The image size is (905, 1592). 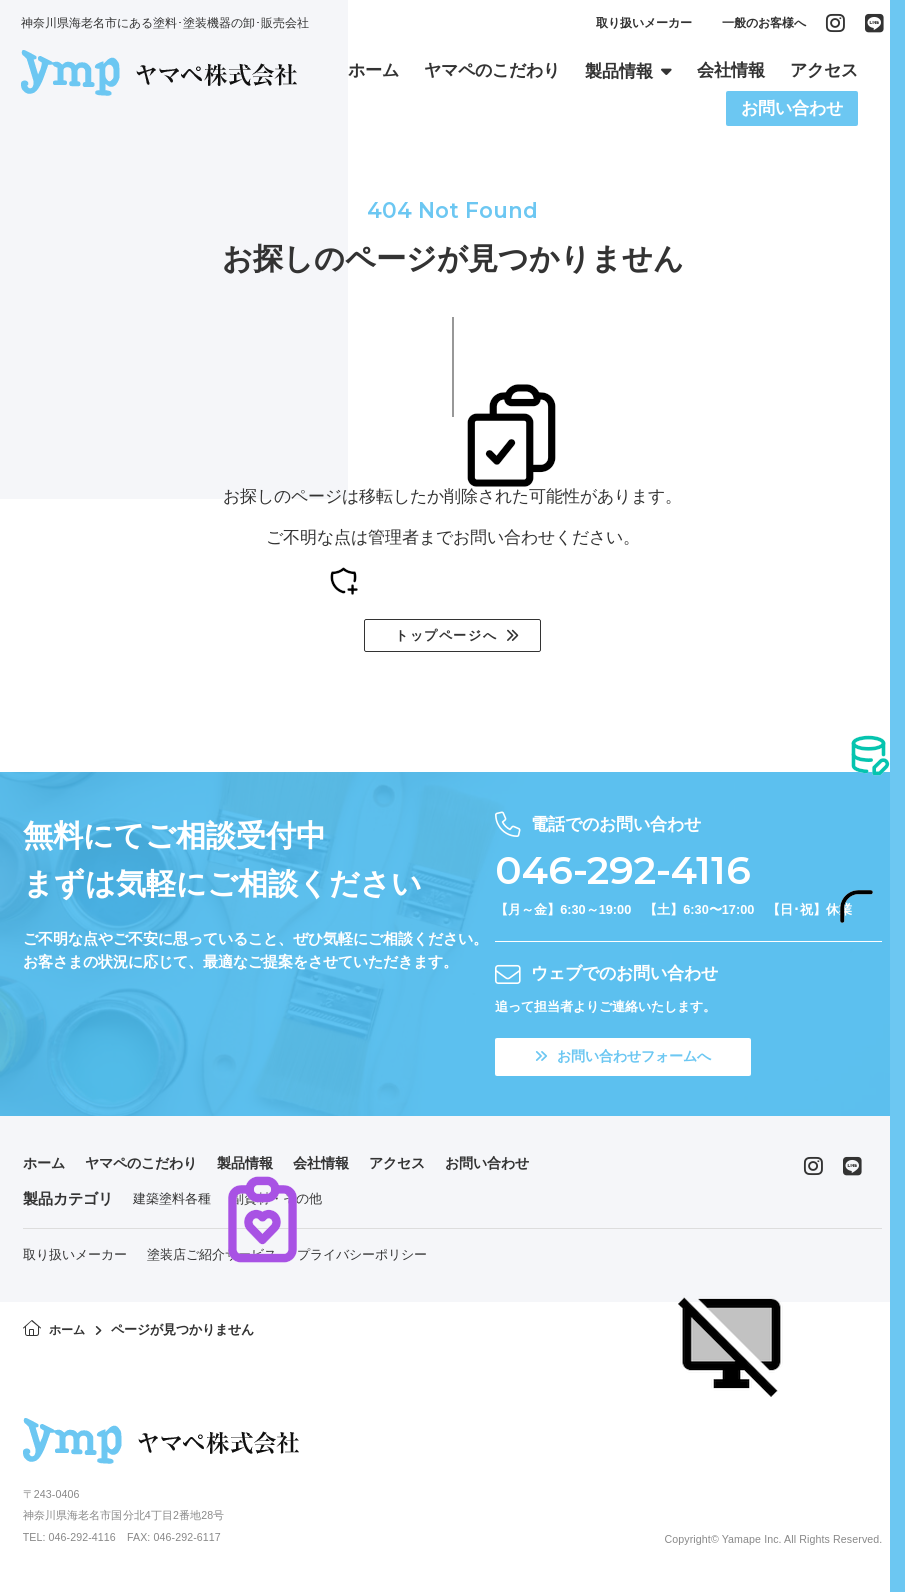 What do you see at coordinates (343, 580) in the screenshot?
I see `add new security protection` at bounding box center [343, 580].